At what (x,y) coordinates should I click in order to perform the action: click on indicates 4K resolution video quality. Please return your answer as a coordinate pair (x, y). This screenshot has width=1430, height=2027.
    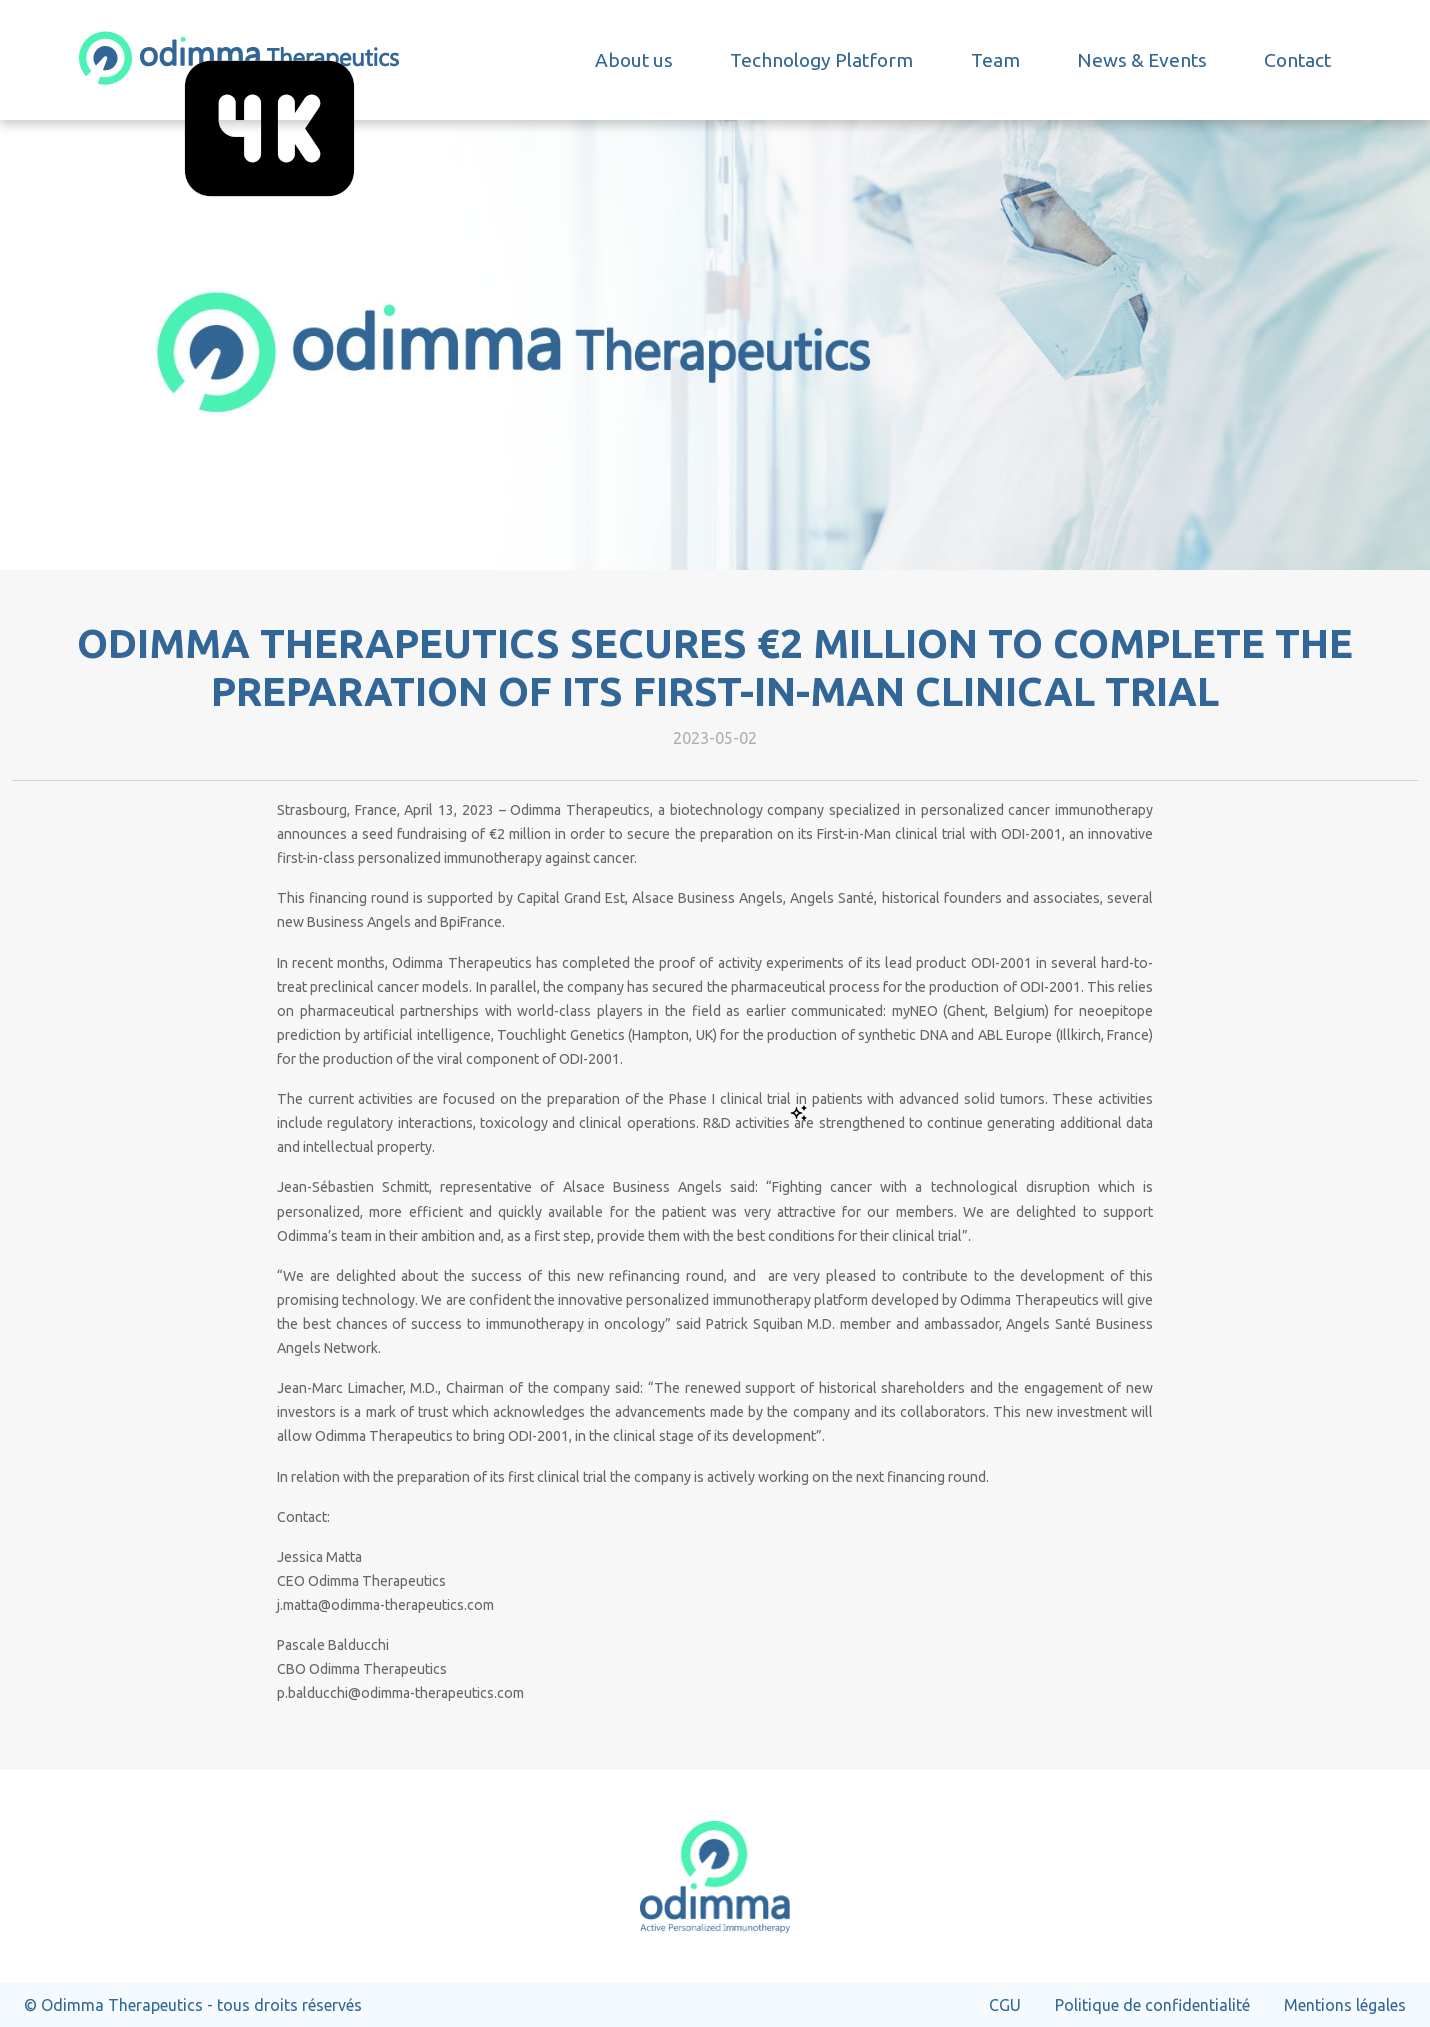
    Looking at the image, I should click on (269, 128).